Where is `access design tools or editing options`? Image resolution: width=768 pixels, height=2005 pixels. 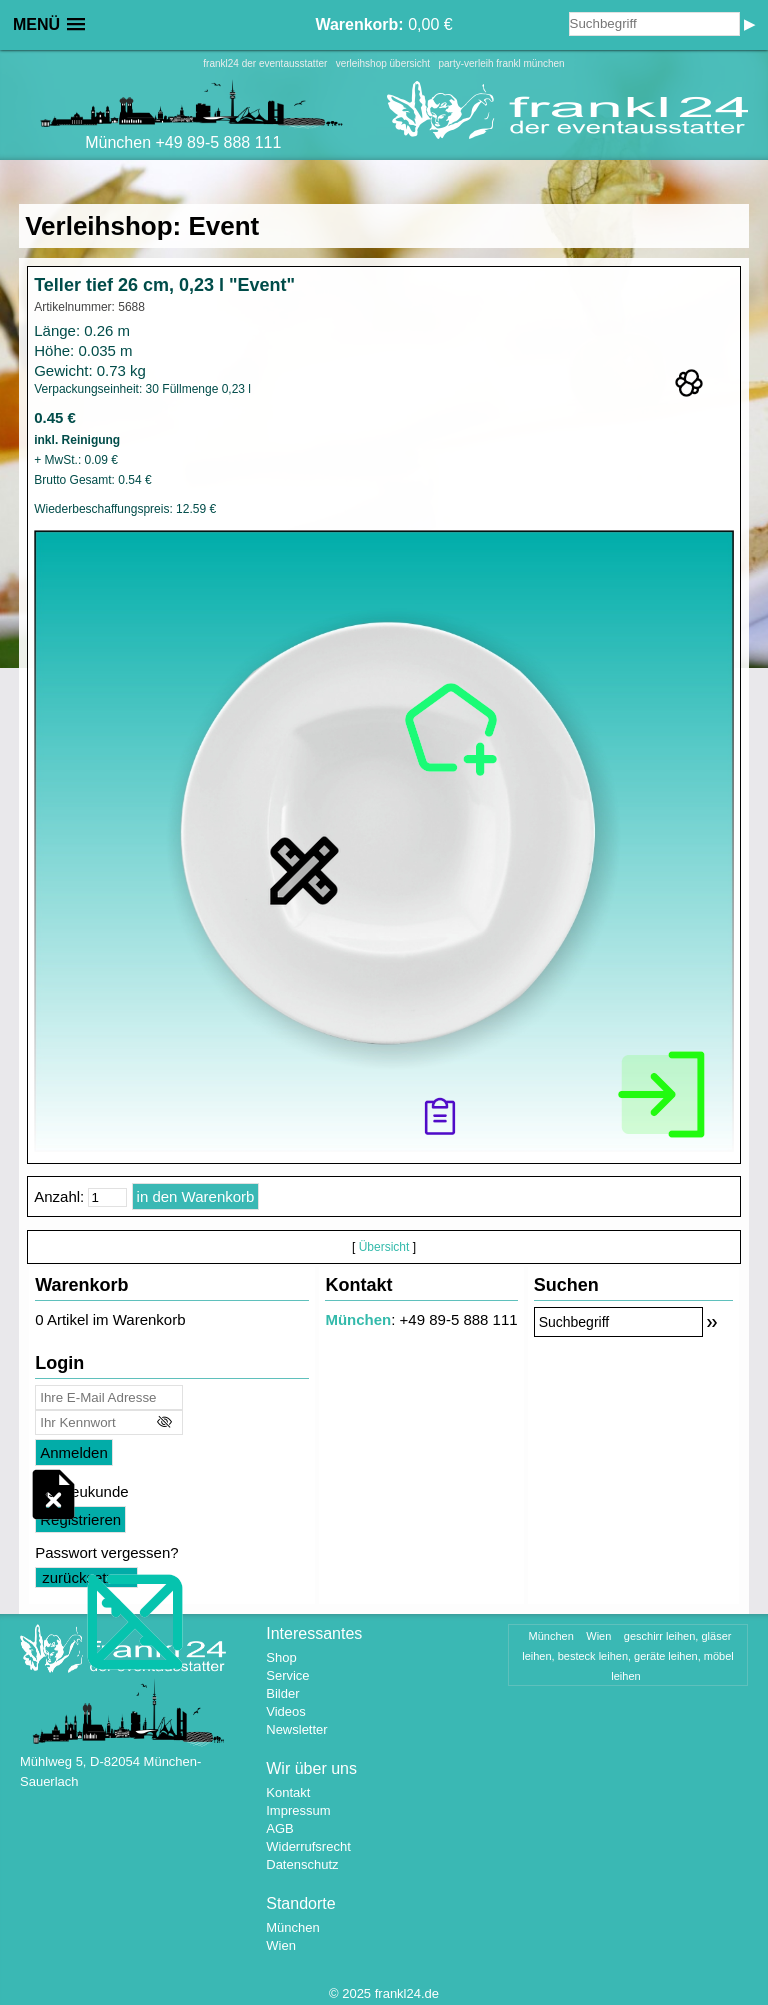
access design tools or editing options is located at coordinates (304, 871).